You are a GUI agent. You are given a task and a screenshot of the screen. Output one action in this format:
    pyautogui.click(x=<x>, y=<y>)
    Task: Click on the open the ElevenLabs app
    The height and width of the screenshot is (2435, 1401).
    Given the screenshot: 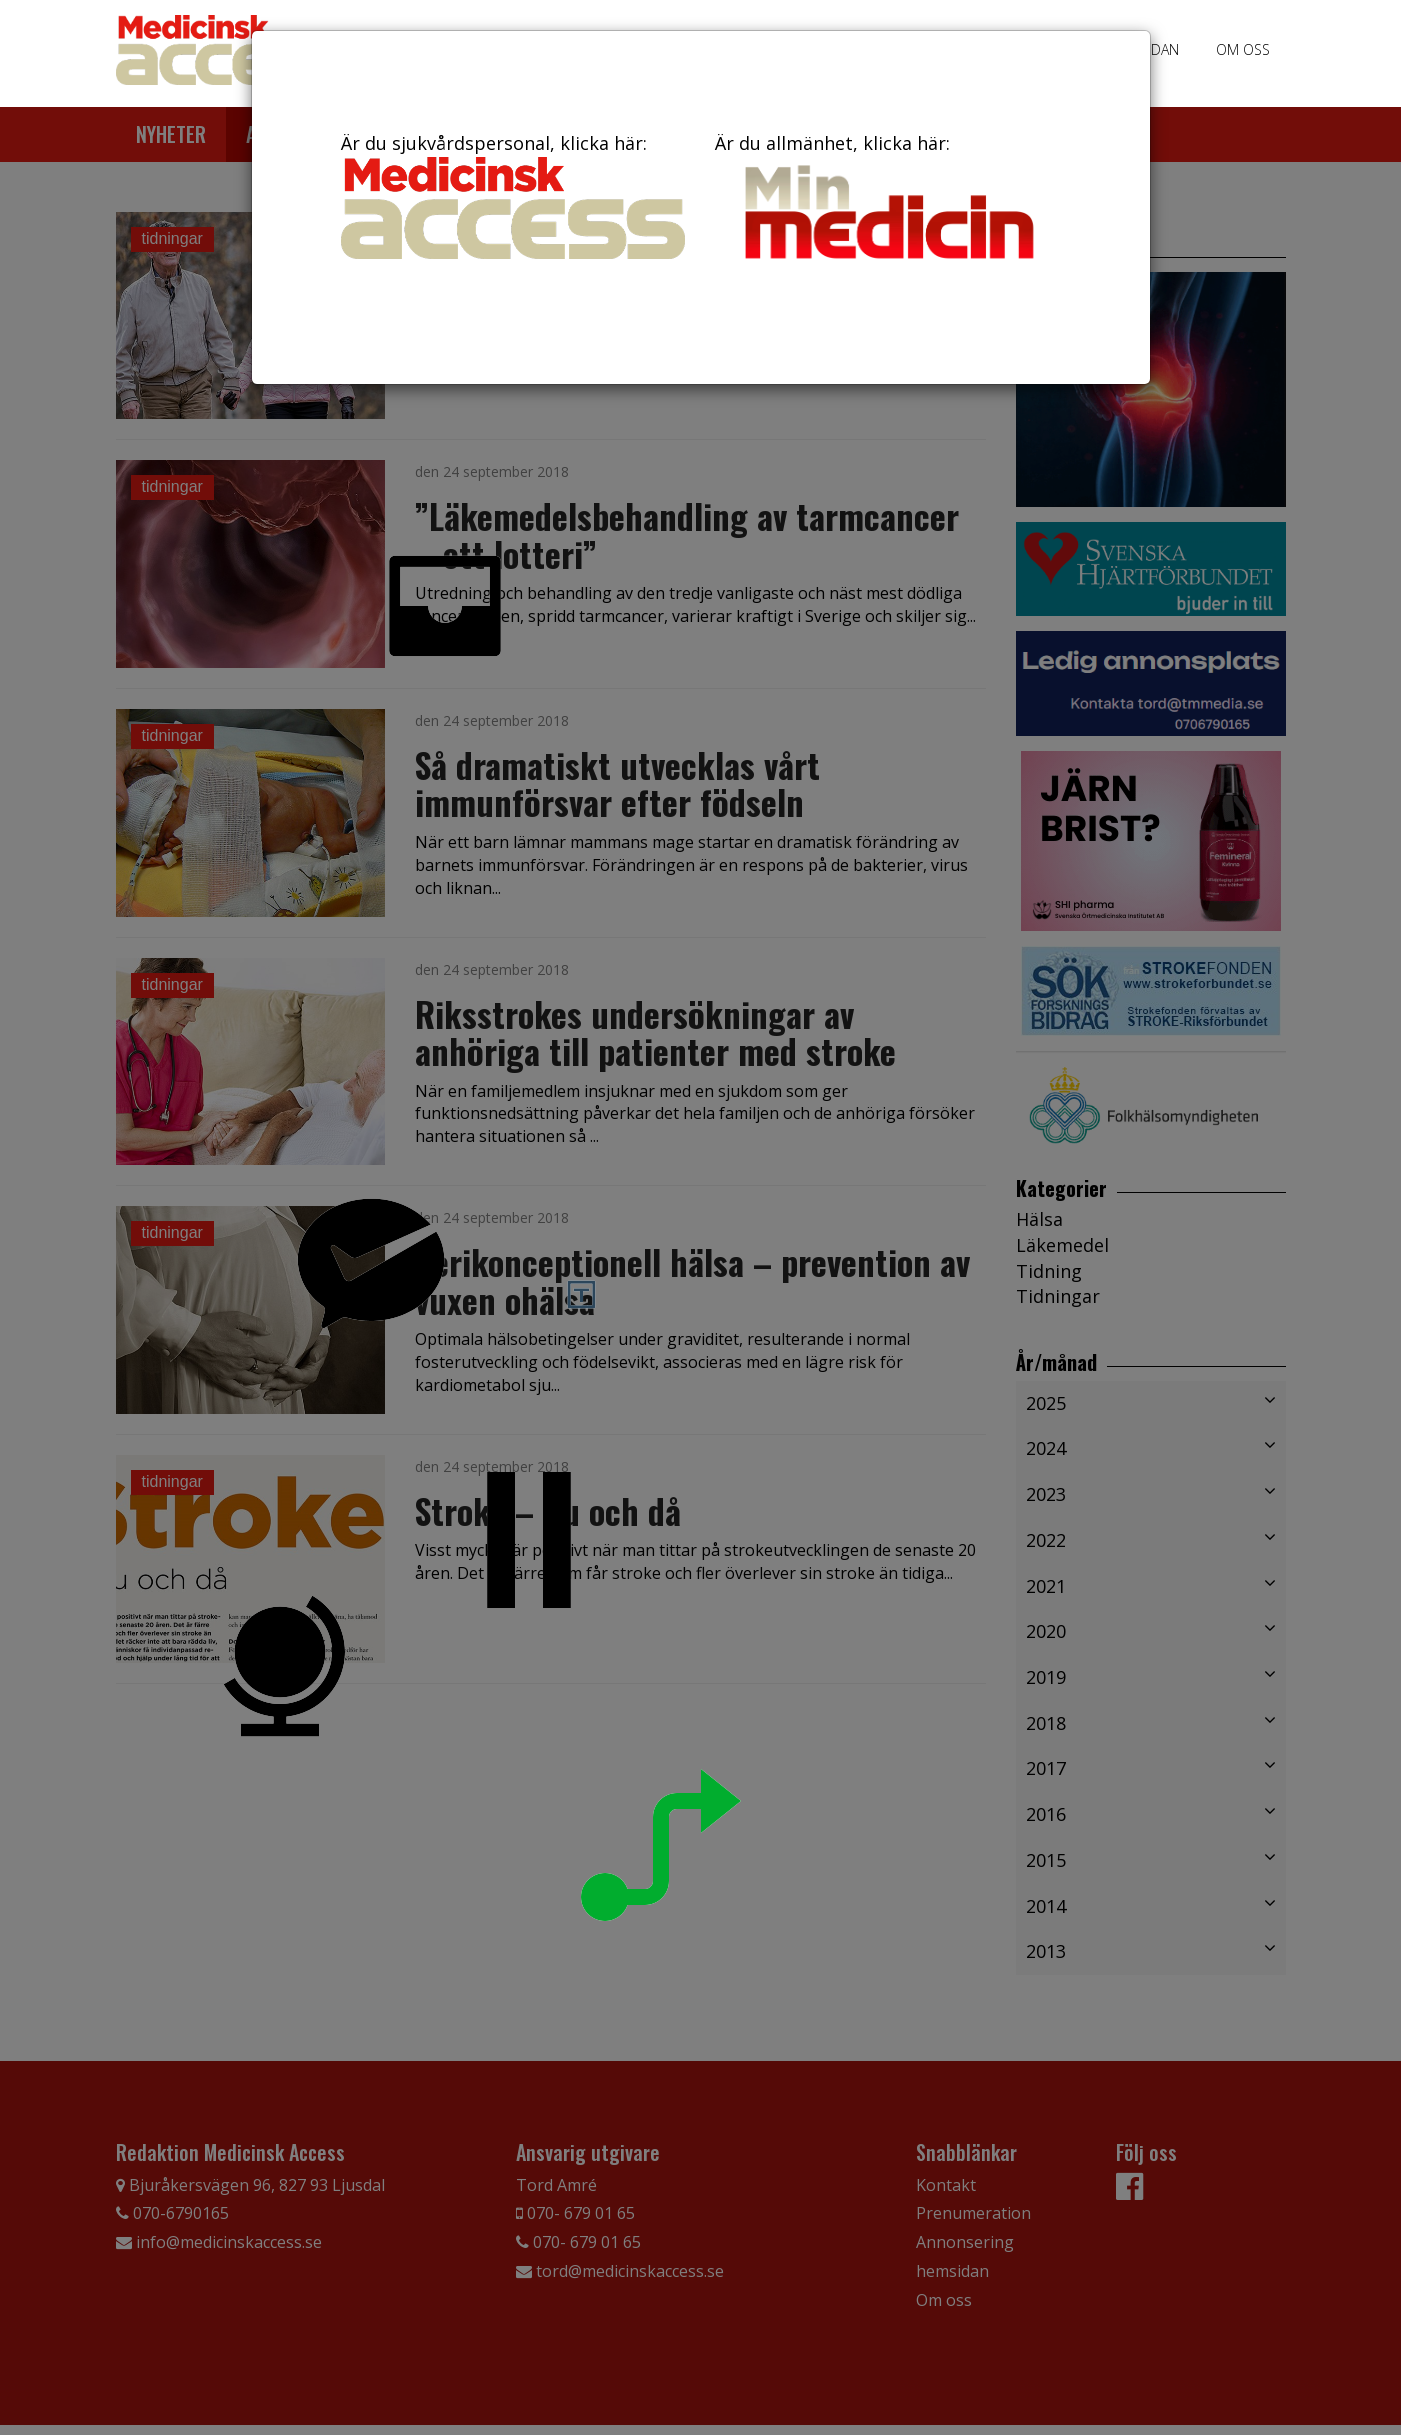 What is the action you would take?
    pyautogui.click(x=529, y=1540)
    